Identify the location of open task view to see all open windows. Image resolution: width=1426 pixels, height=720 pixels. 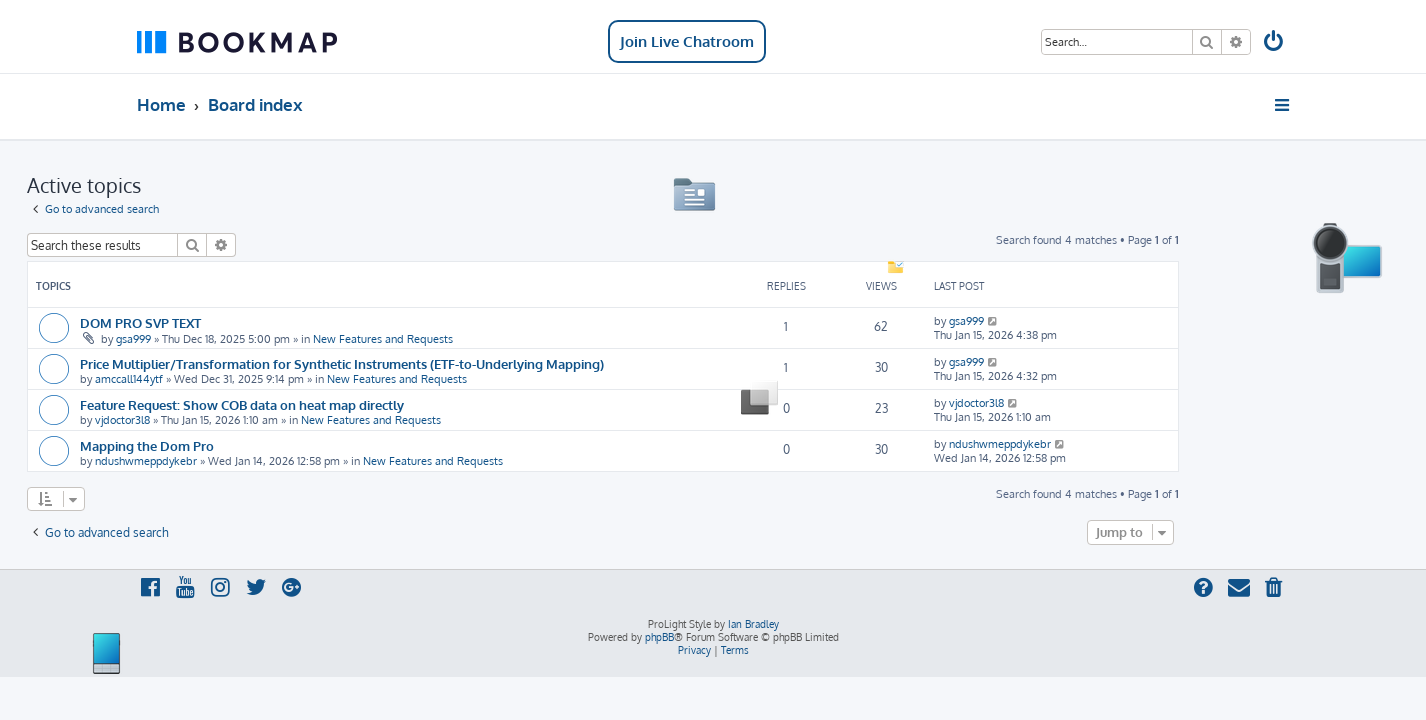
(759, 397).